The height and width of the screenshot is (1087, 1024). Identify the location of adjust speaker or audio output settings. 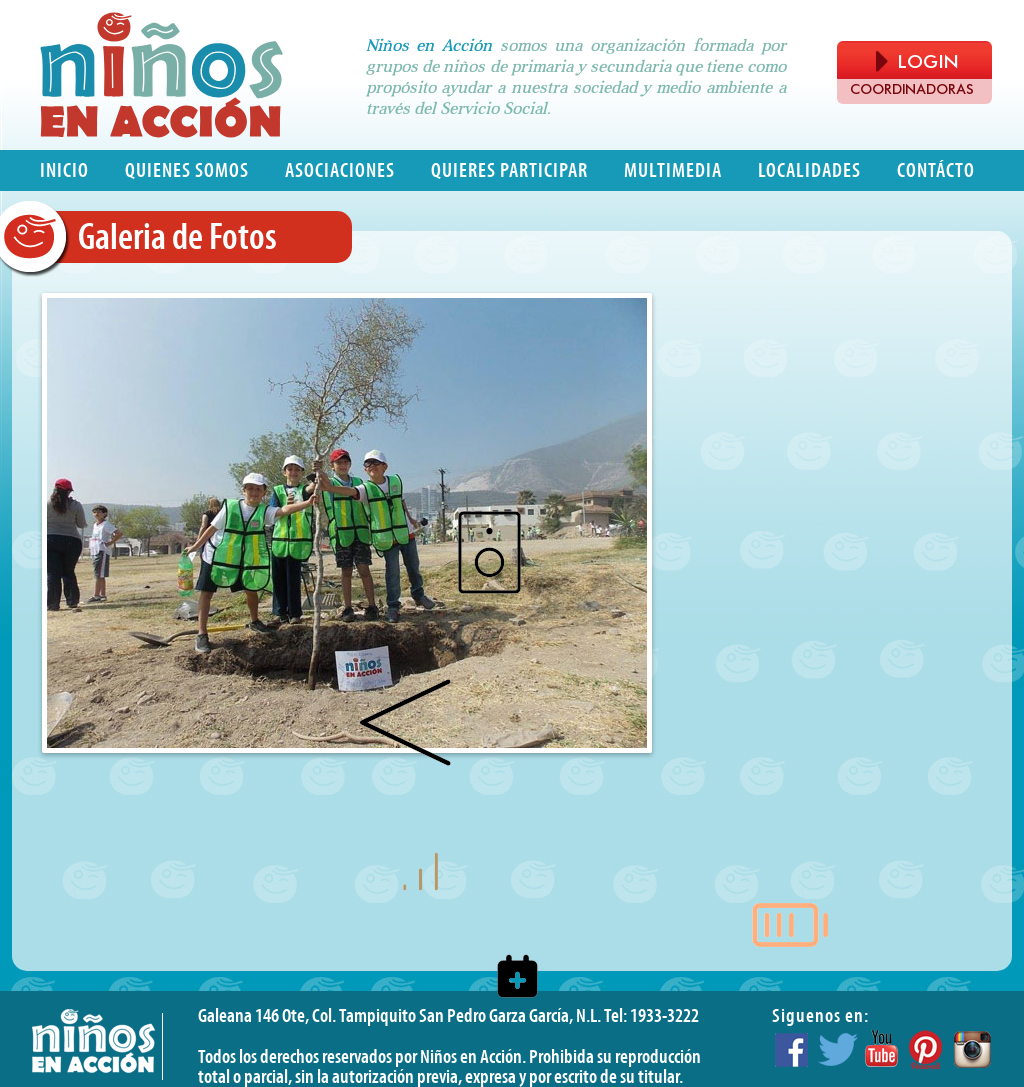
(489, 552).